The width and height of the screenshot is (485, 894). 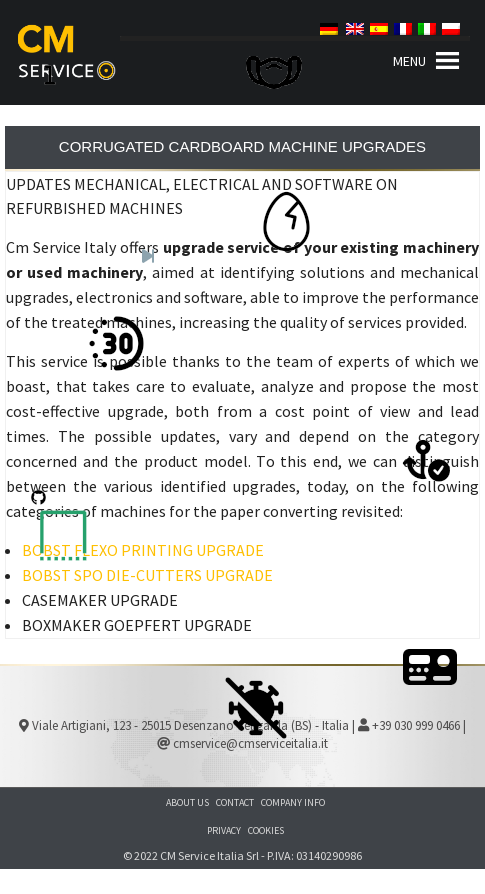 What do you see at coordinates (430, 667) in the screenshot?
I see `view digital tachograph or driving recorder data` at bounding box center [430, 667].